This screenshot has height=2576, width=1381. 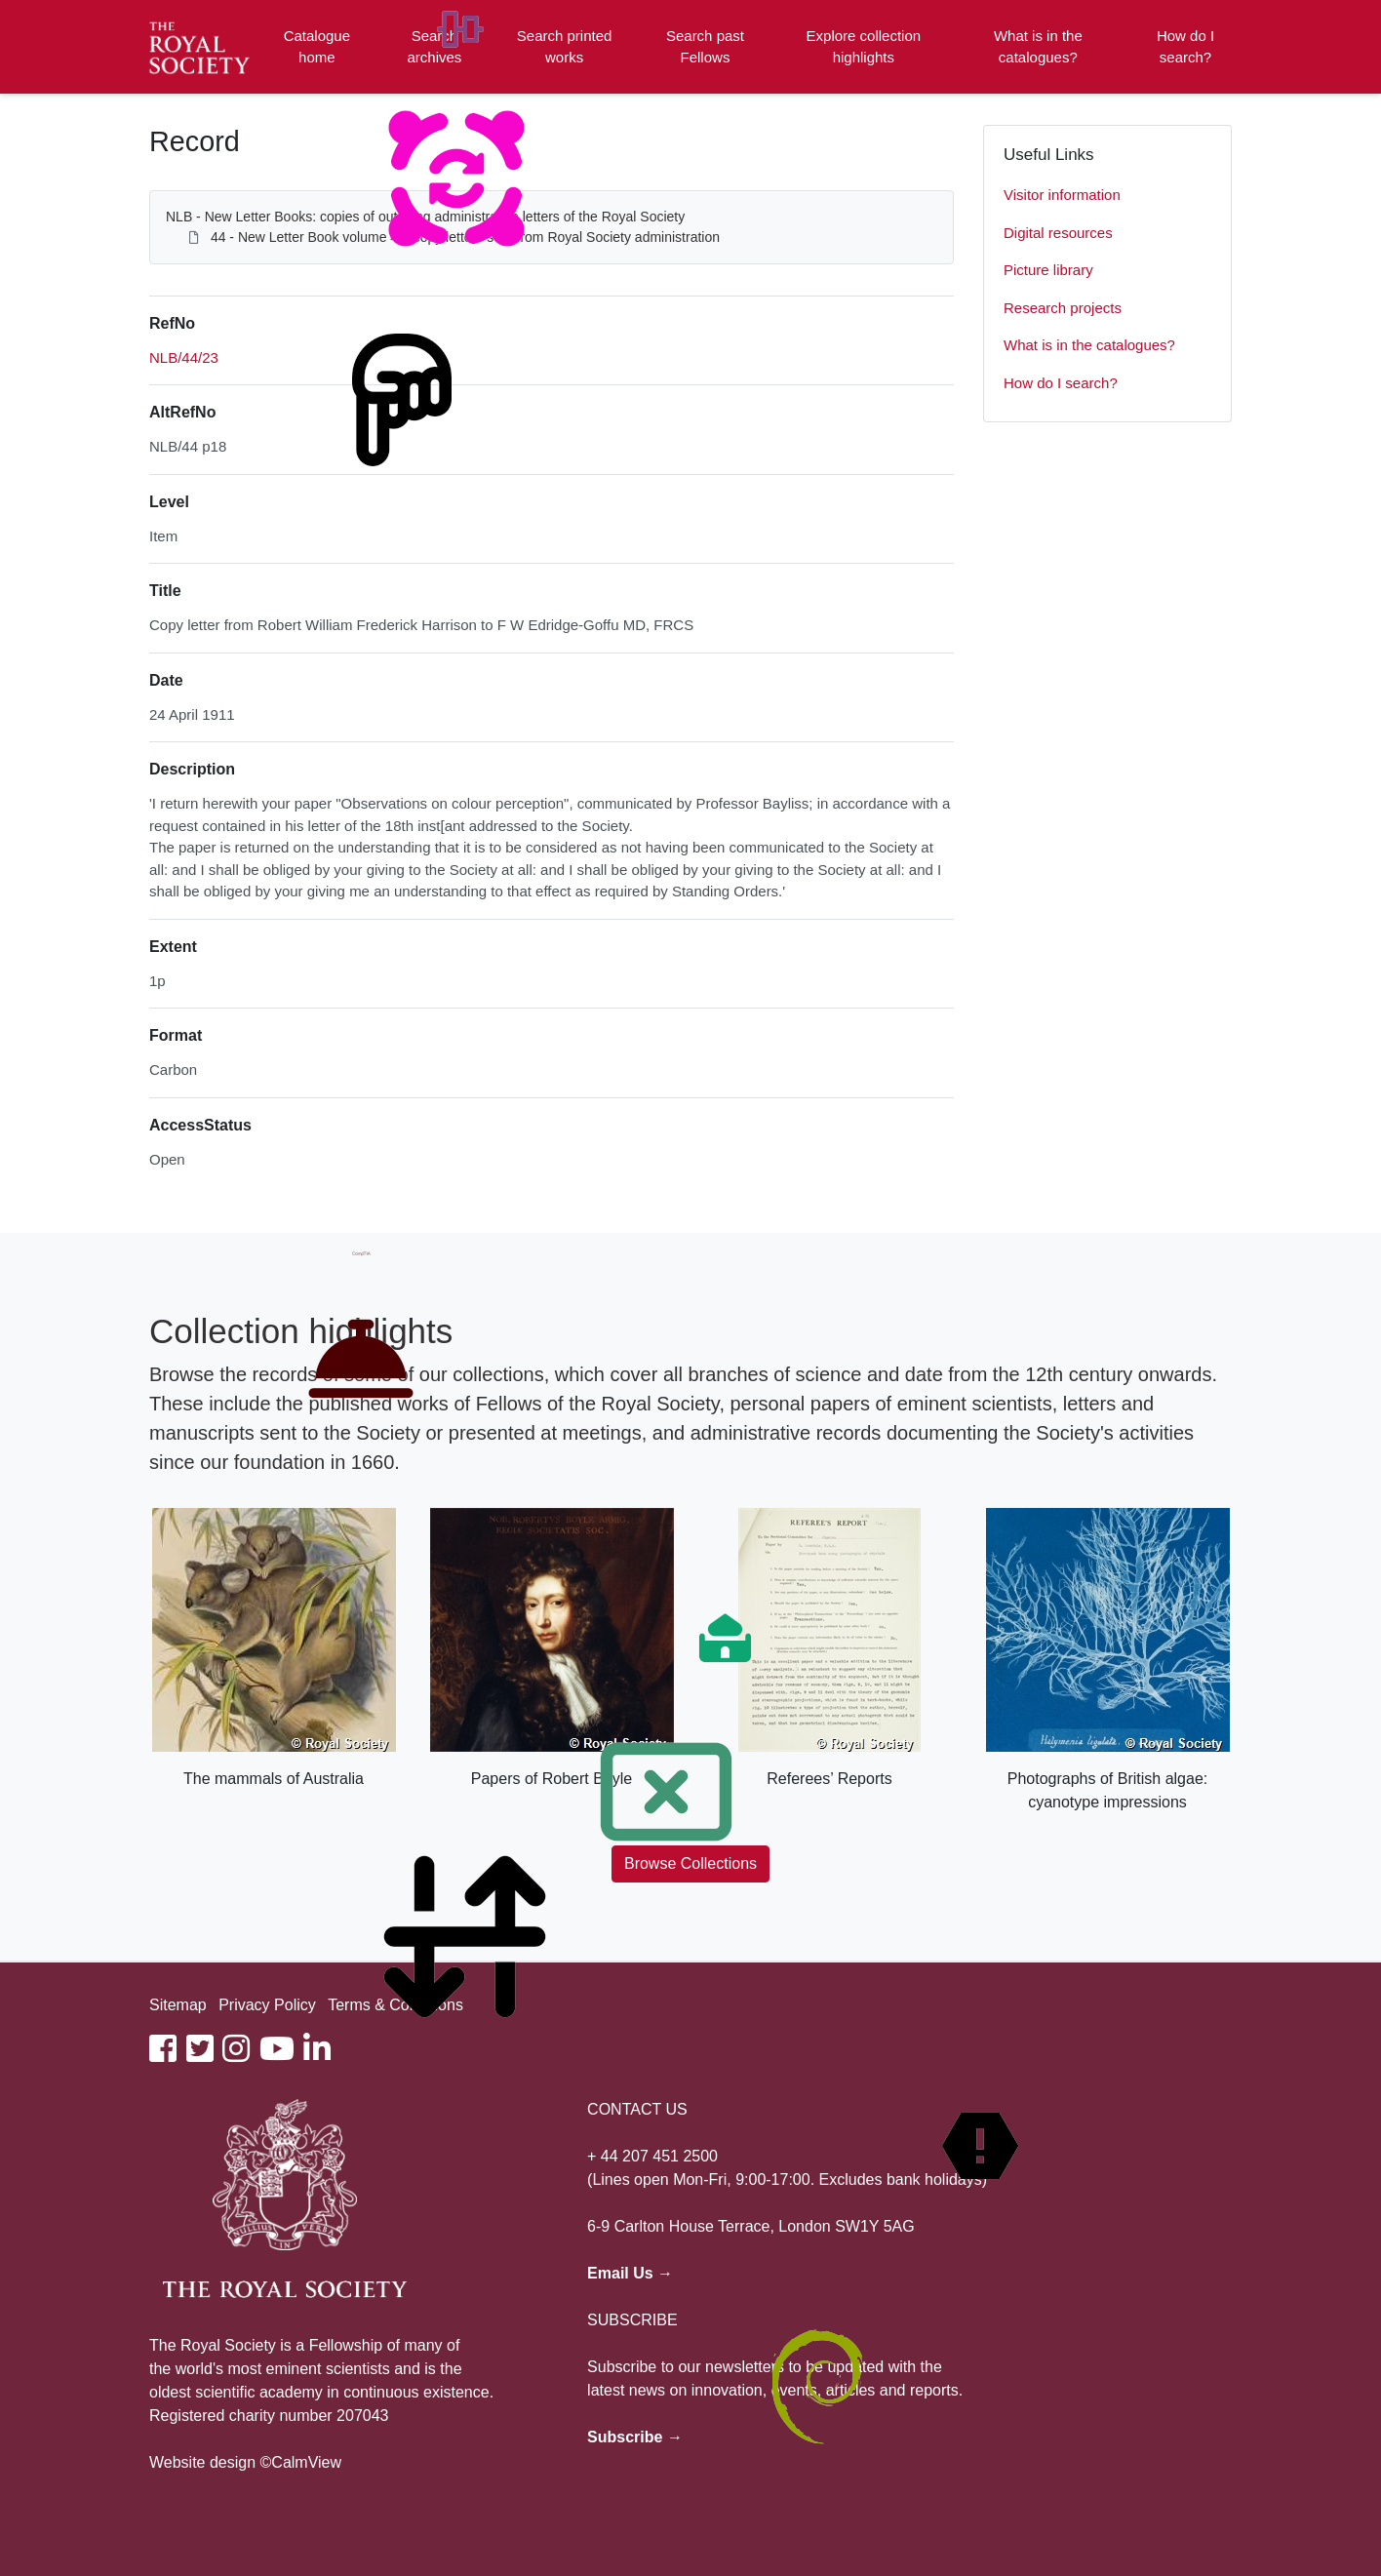 What do you see at coordinates (666, 1792) in the screenshot?
I see `close the current window` at bounding box center [666, 1792].